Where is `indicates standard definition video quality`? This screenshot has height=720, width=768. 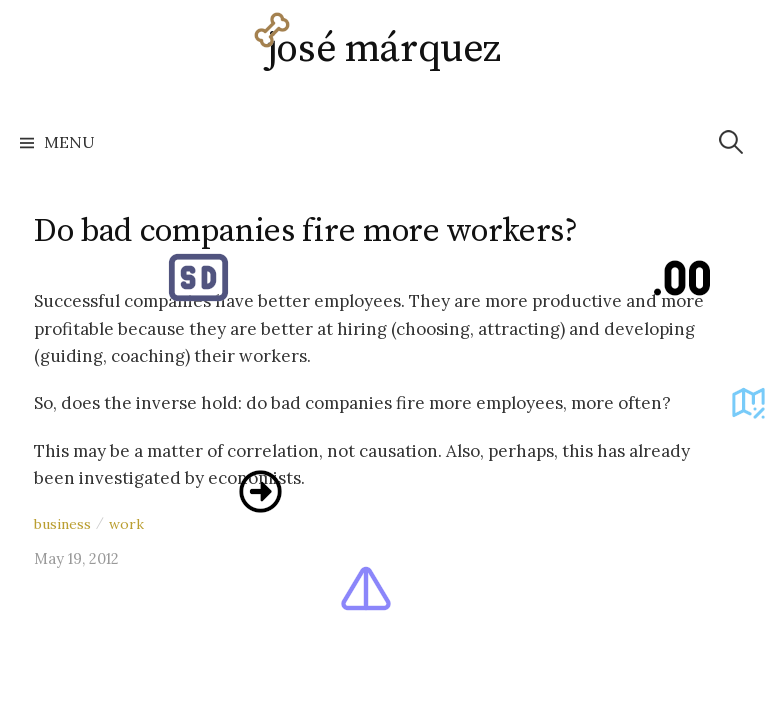
indicates standard definition video quality is located at coordinates (198, 277).